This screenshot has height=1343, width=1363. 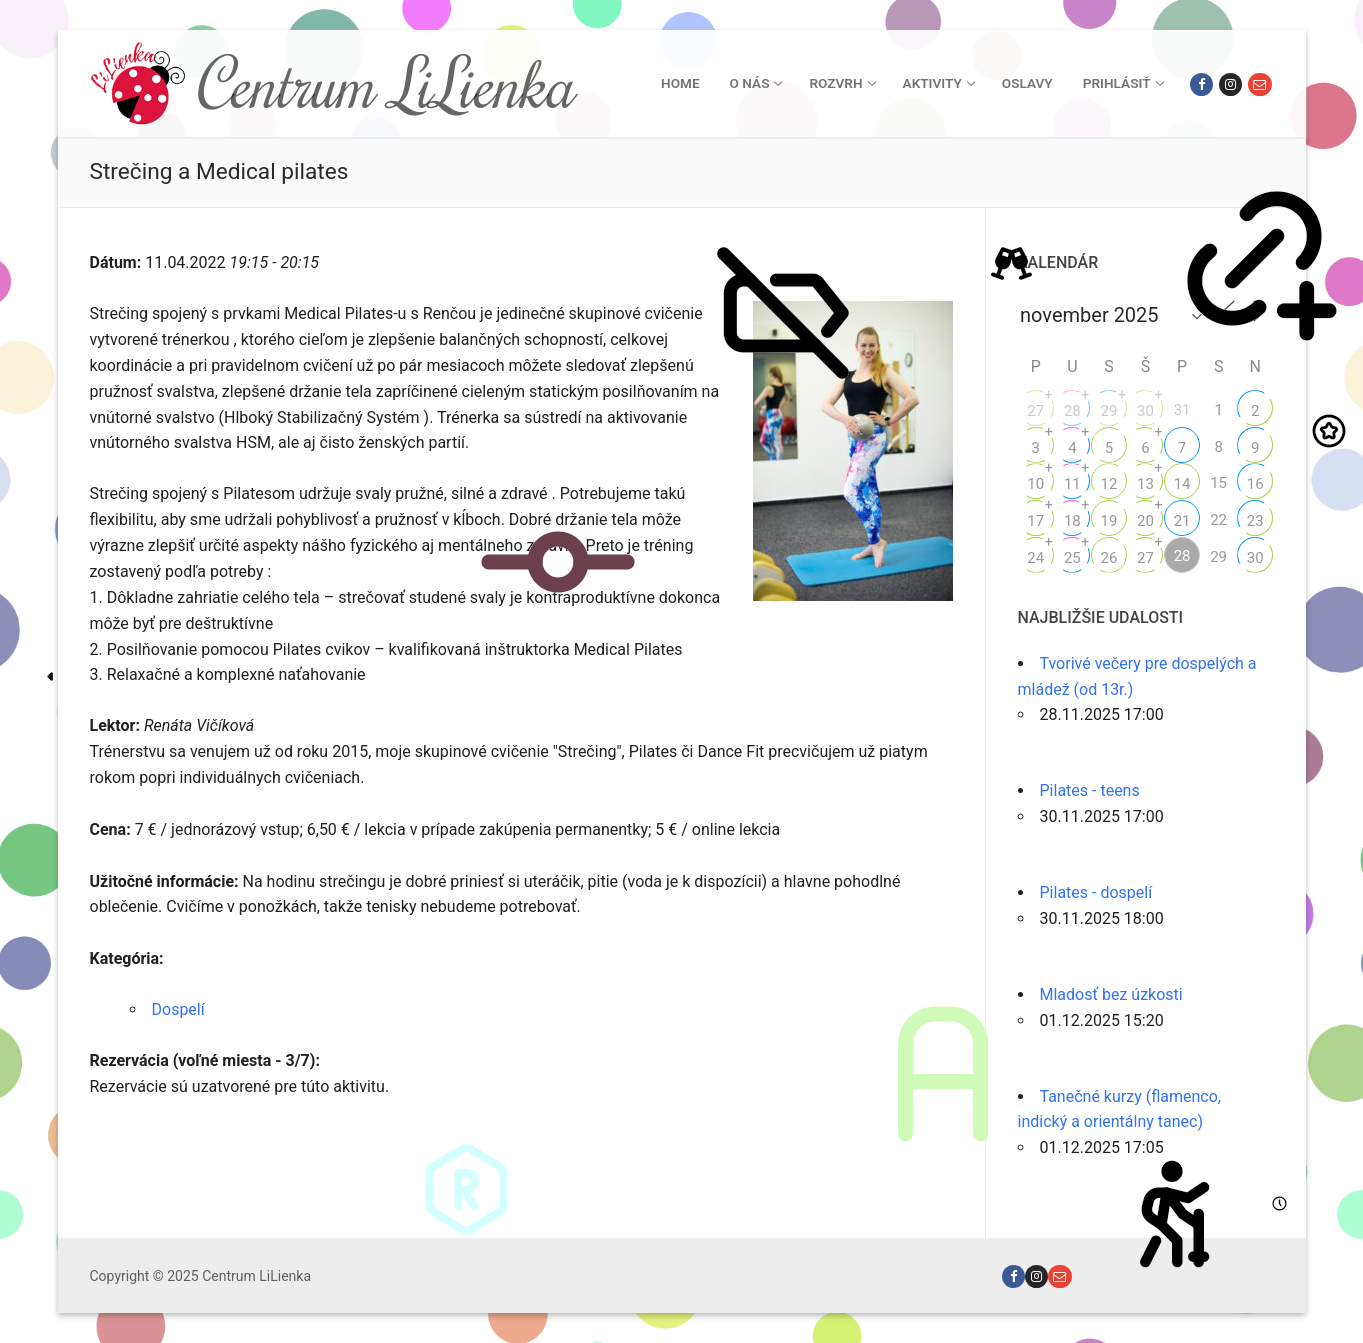 What do you see at coordinates (1011, 263) in the screenshot?
I see `celebrate an achievement or milestone` at bounding box center [1011, 263].